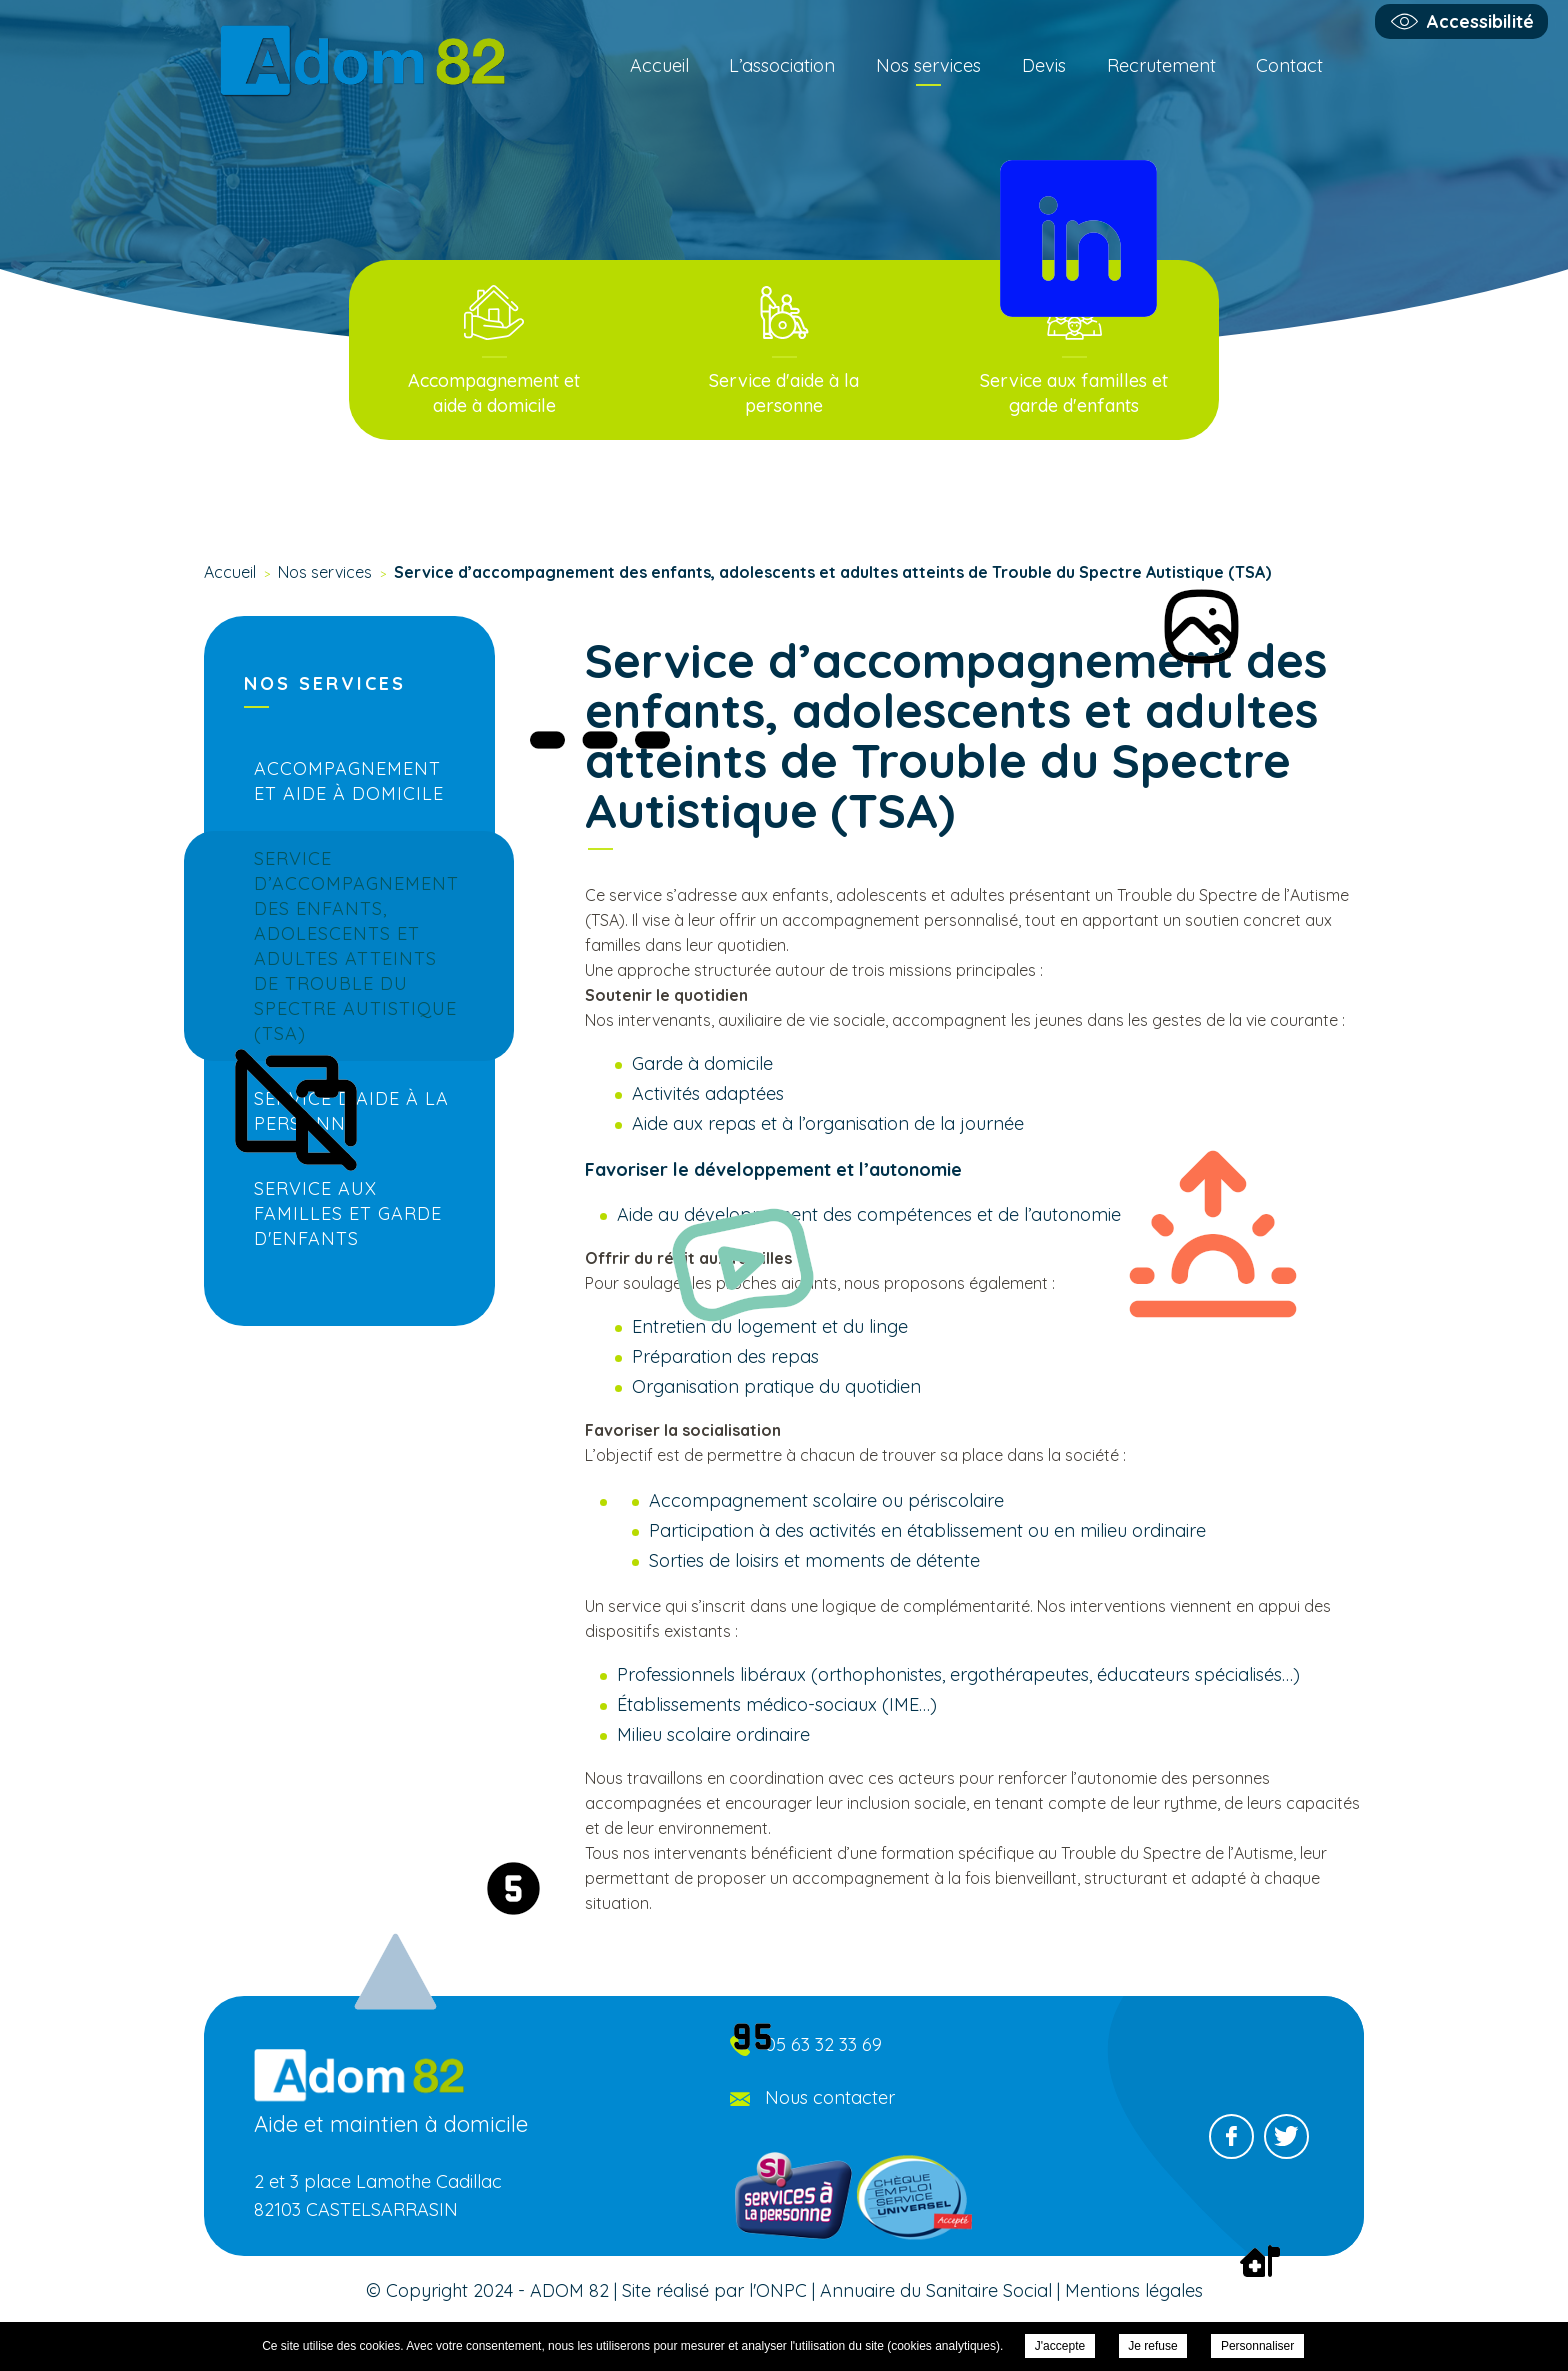 This screenshot has height=2371, width=1568. I want to click on indicates a dashed line or border style option, so click(600, 740).